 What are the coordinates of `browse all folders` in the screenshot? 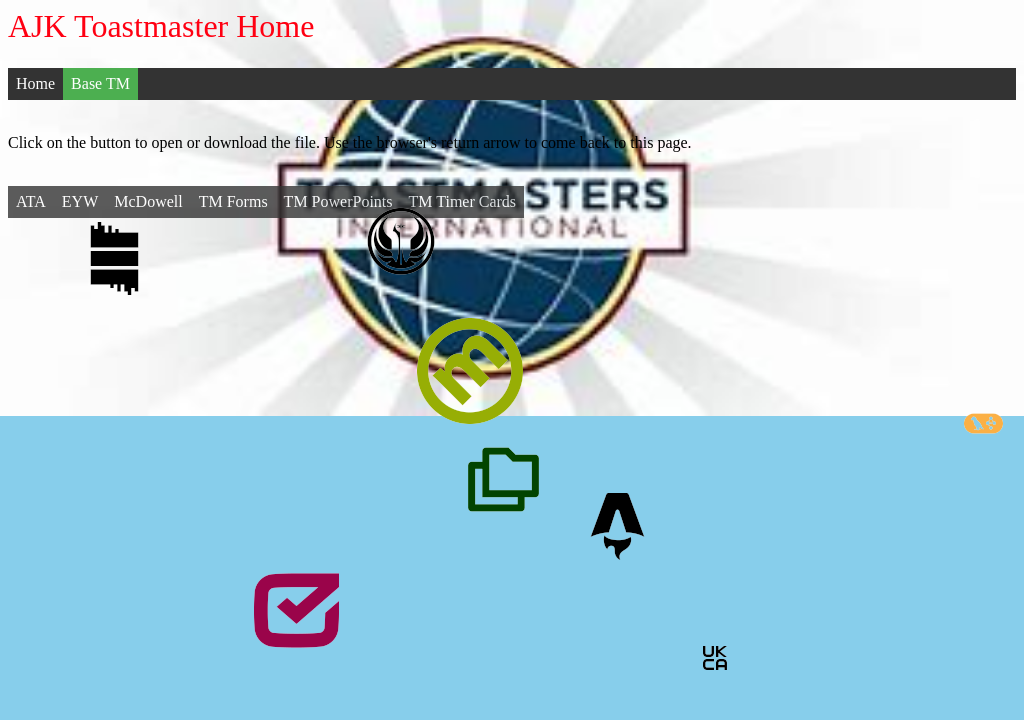 It's located at (503, 479).